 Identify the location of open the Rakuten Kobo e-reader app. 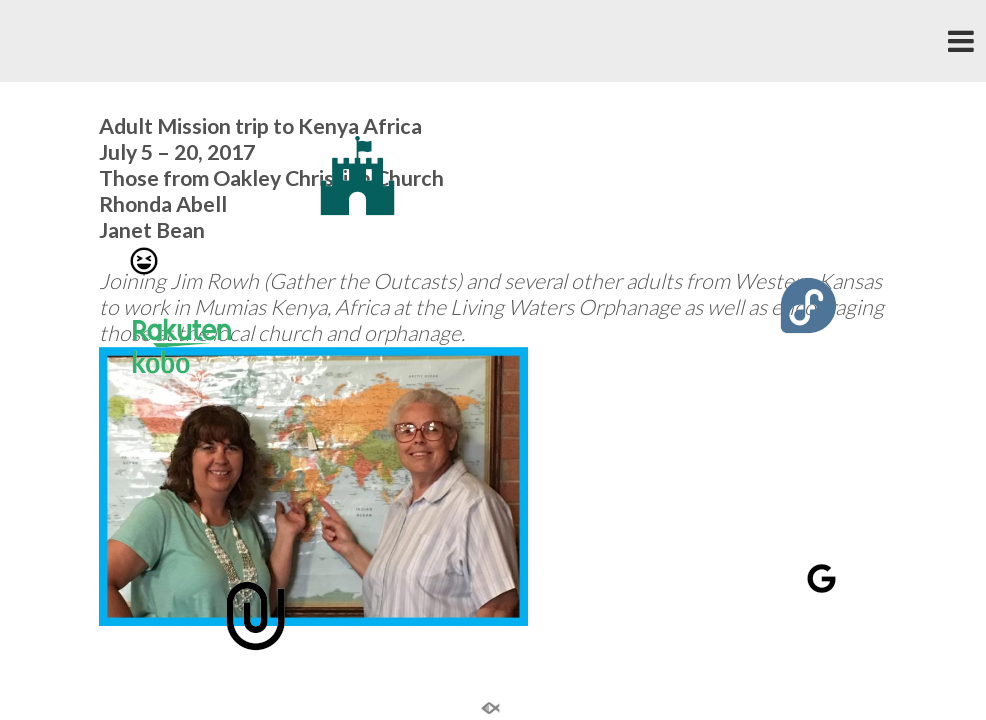
(182, 346).